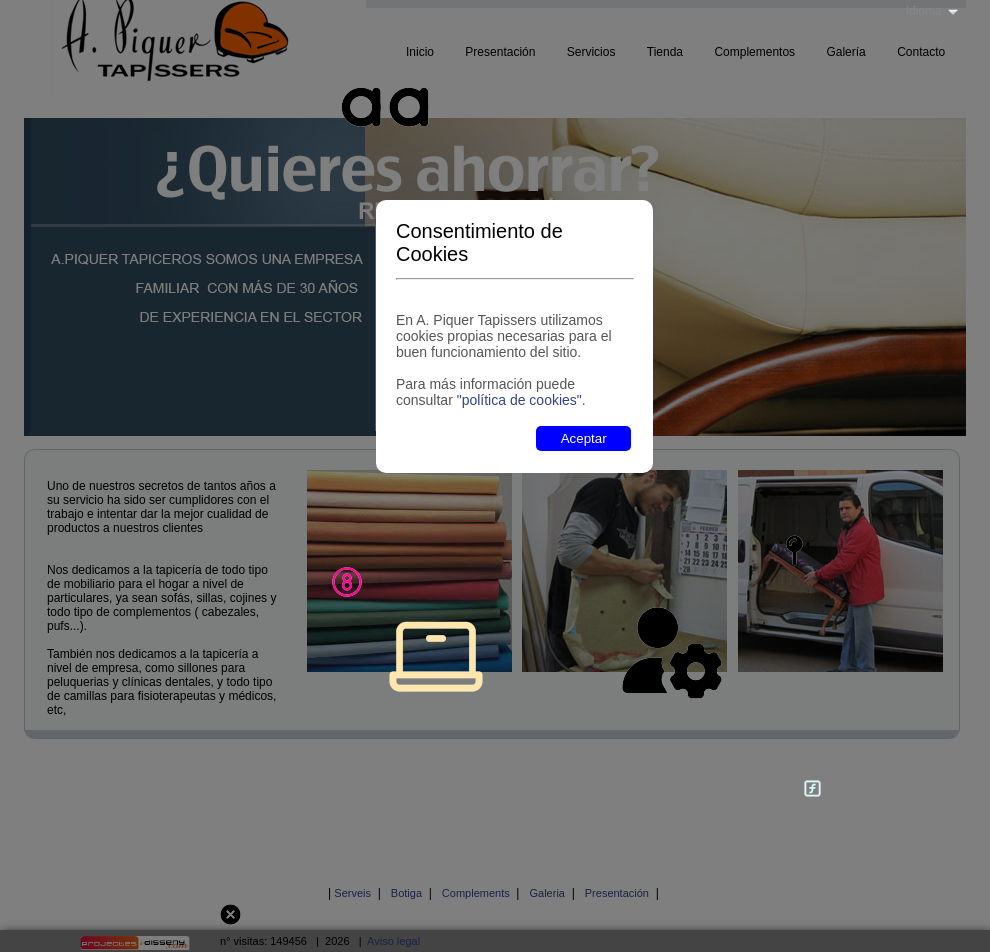  I want to click on switch text to lowercase, so click(385, 92).